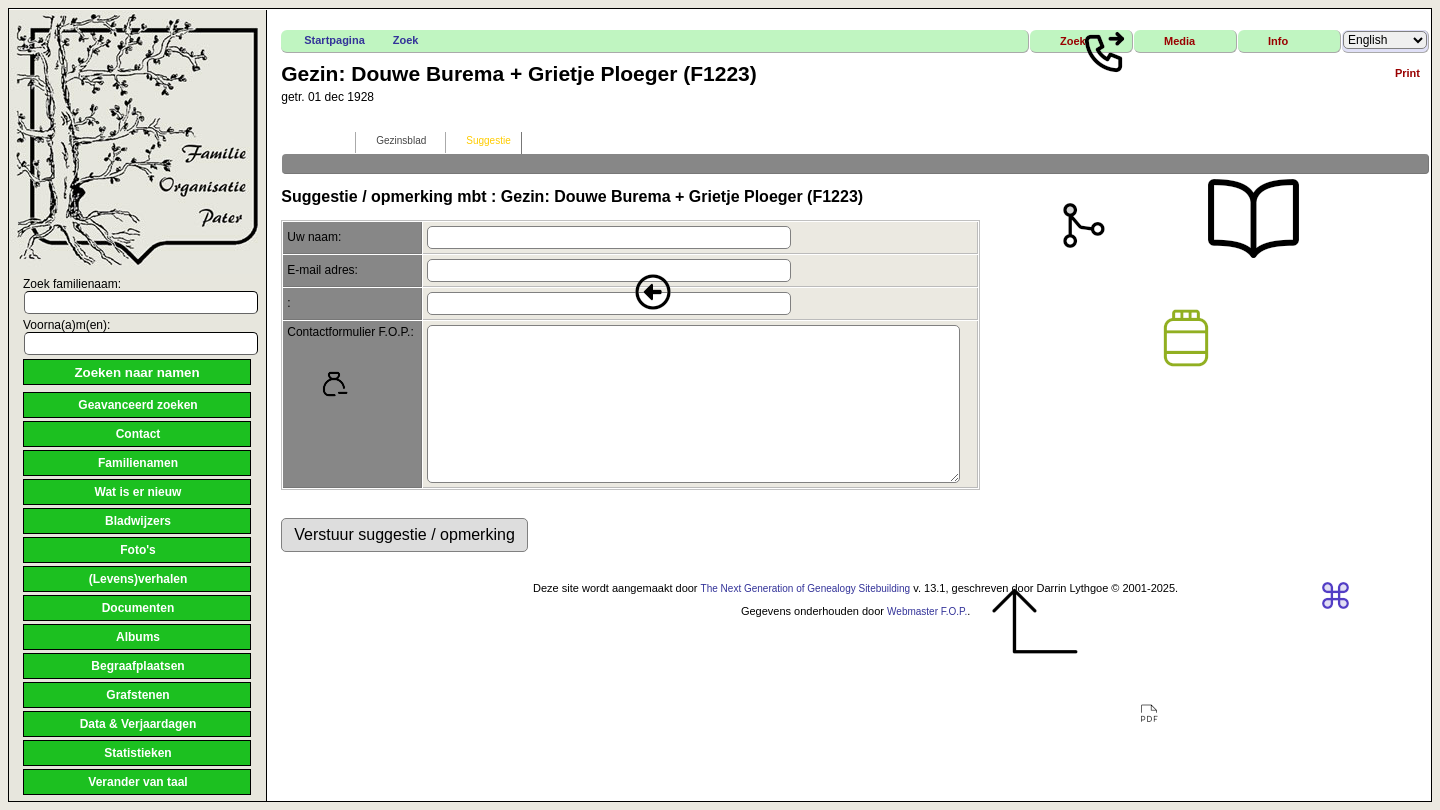 This screenshot has width=1440, height=810. I want to click on go back to the previous screen, so click(653, 292).